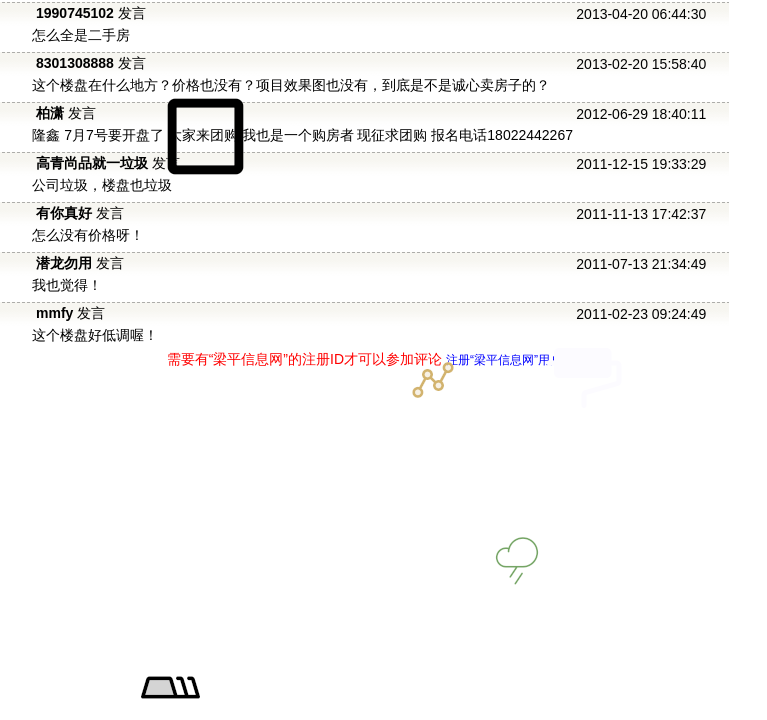 Image resolution: width=767 pixels, height=720 pixels. What do you see at coordinates (584, 373) in the screenshot?
I see `customize theme or appearance settings` at bounding box center [584, 373].